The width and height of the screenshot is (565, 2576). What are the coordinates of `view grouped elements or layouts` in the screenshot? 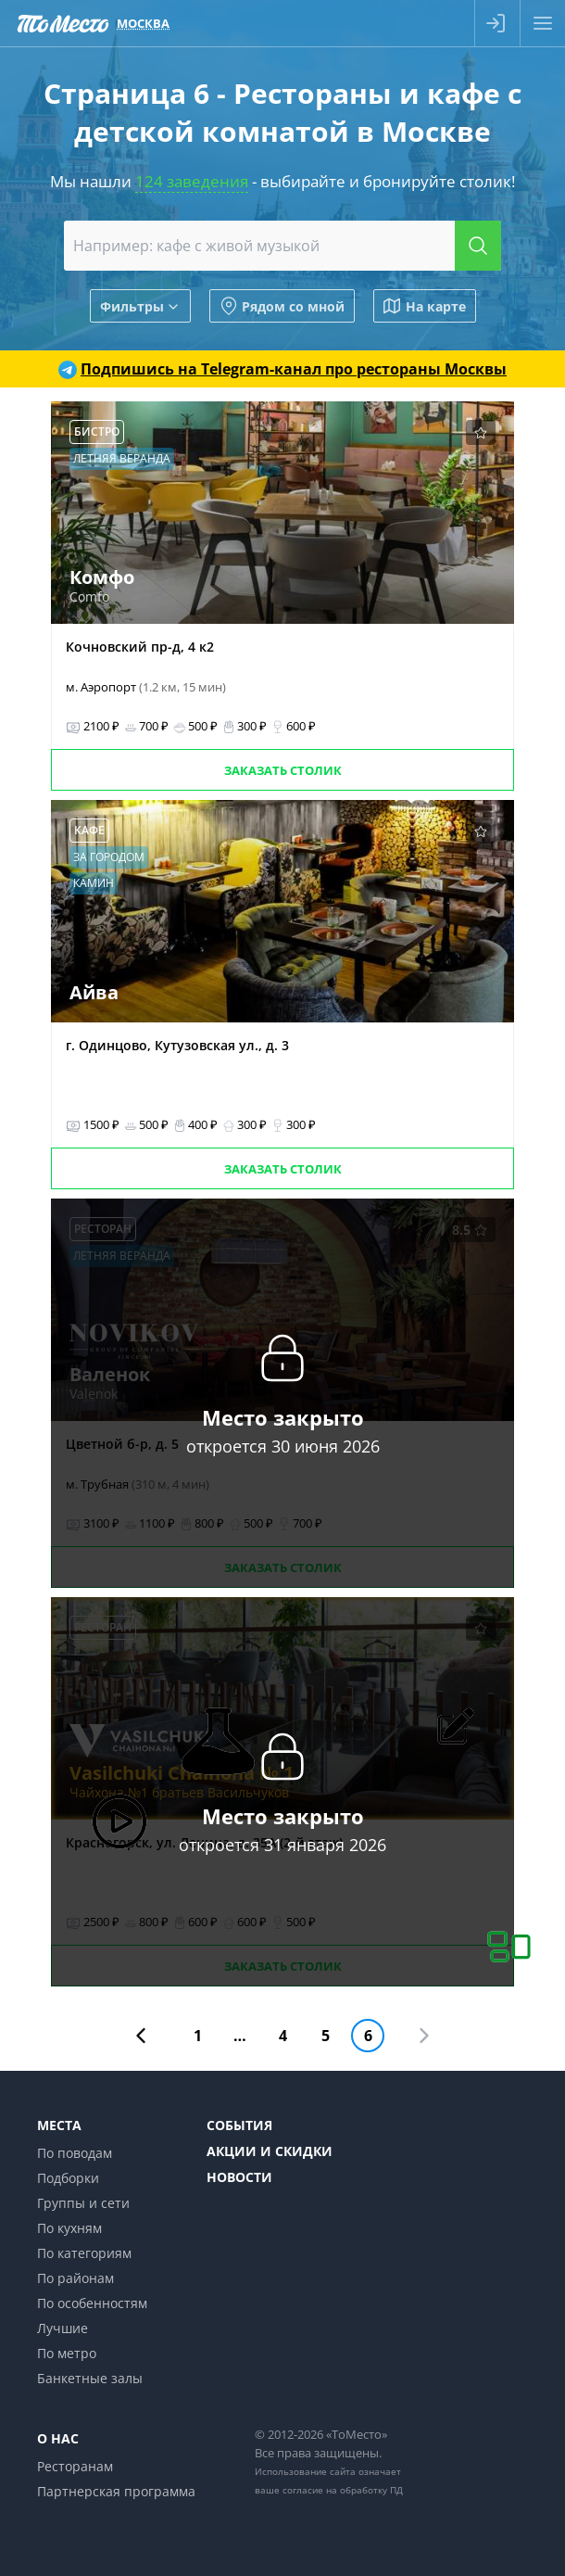 It's located at (508, 1945).